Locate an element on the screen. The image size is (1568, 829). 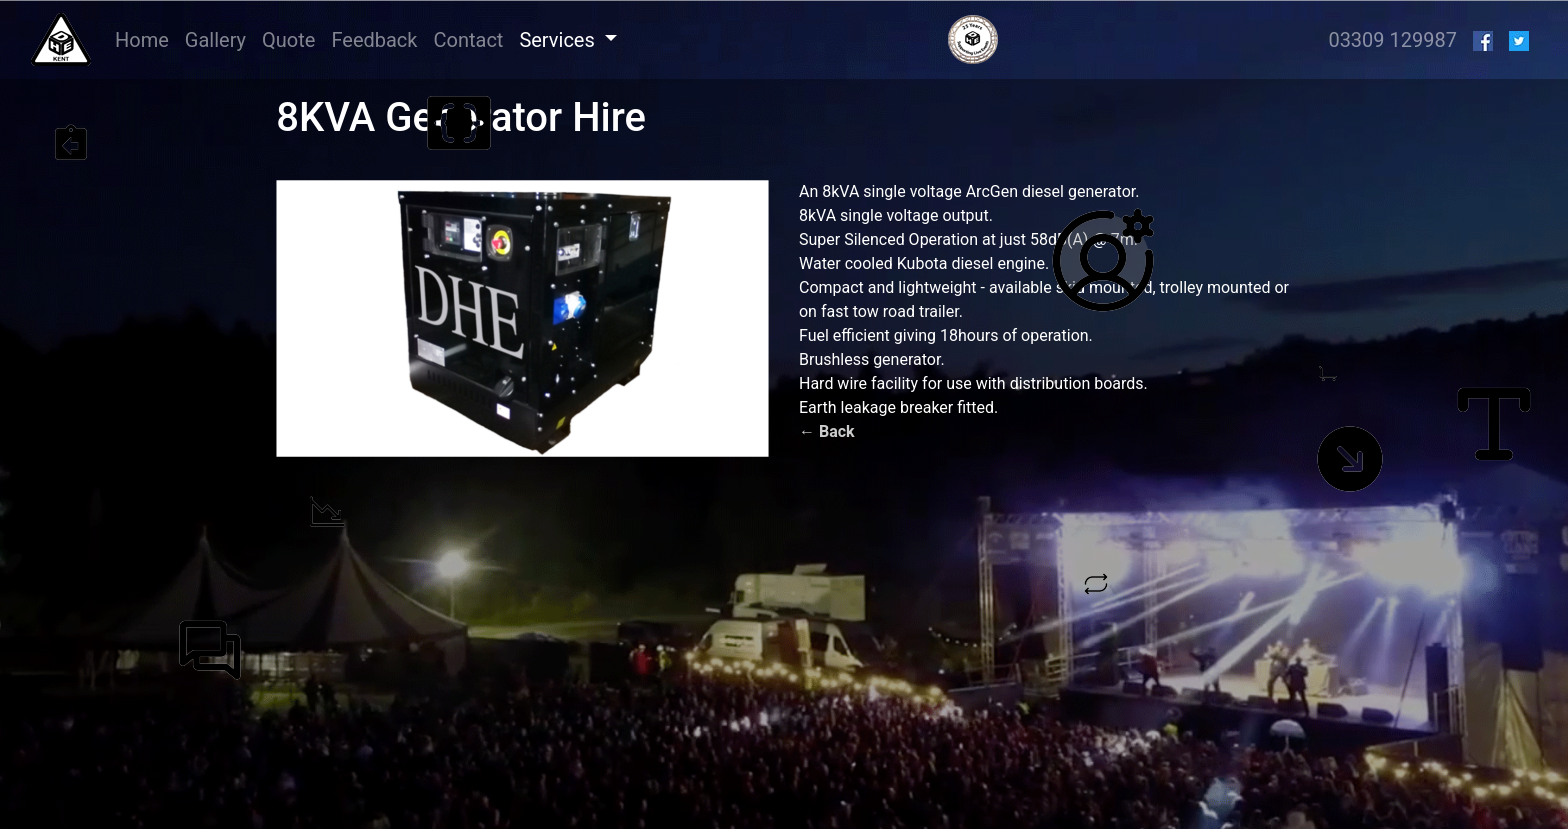
return or send back an assignment is located at coordinates (71, 144).